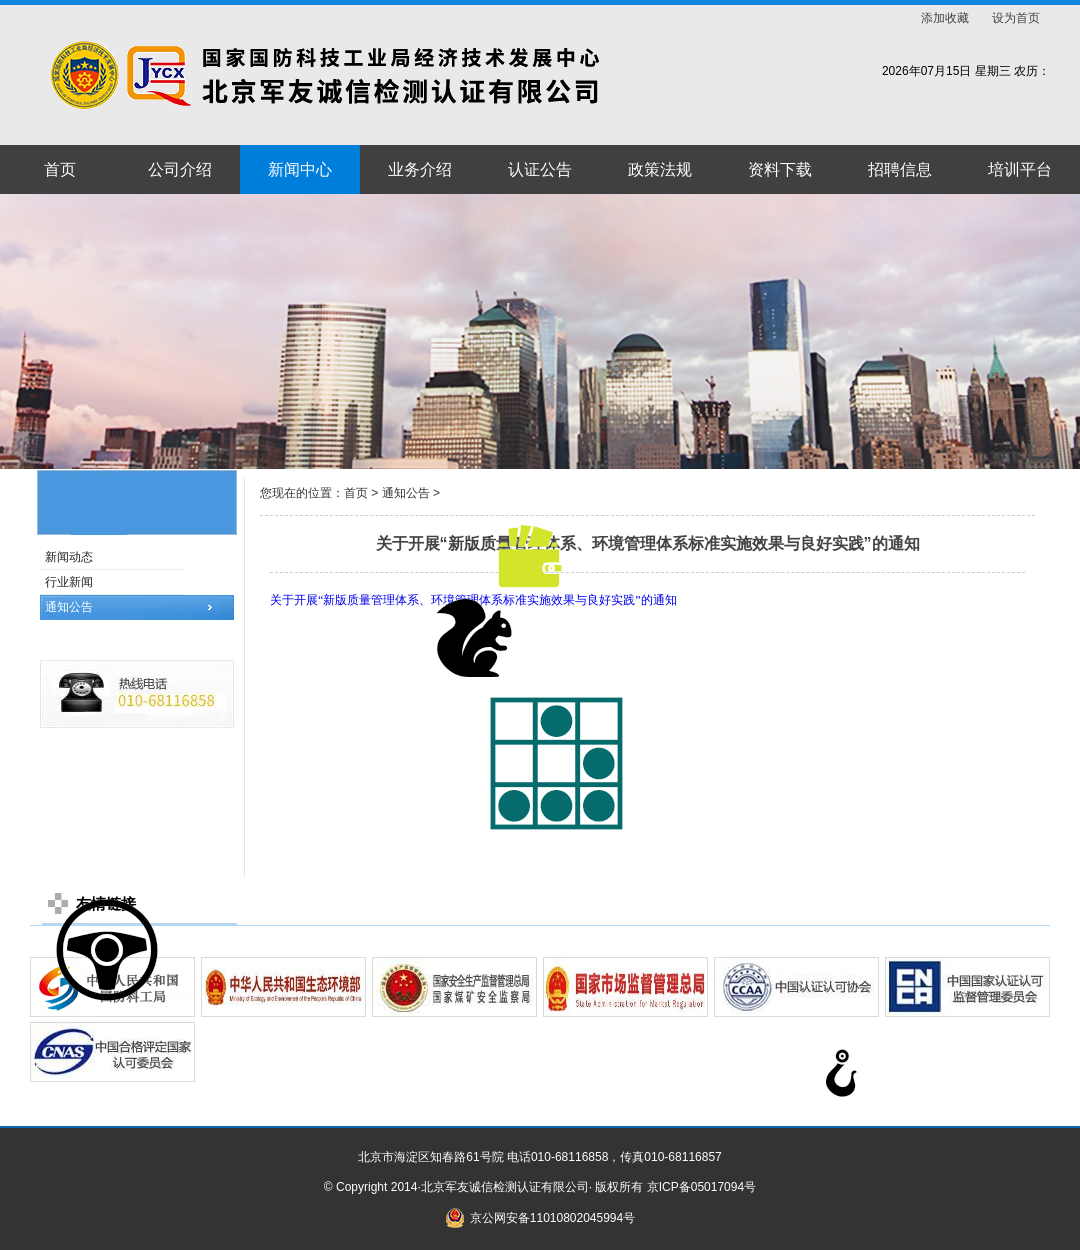  Describe the element at coordinates (529, 557) in the screenshot. I see `access your wallet or payment methods` at that location.